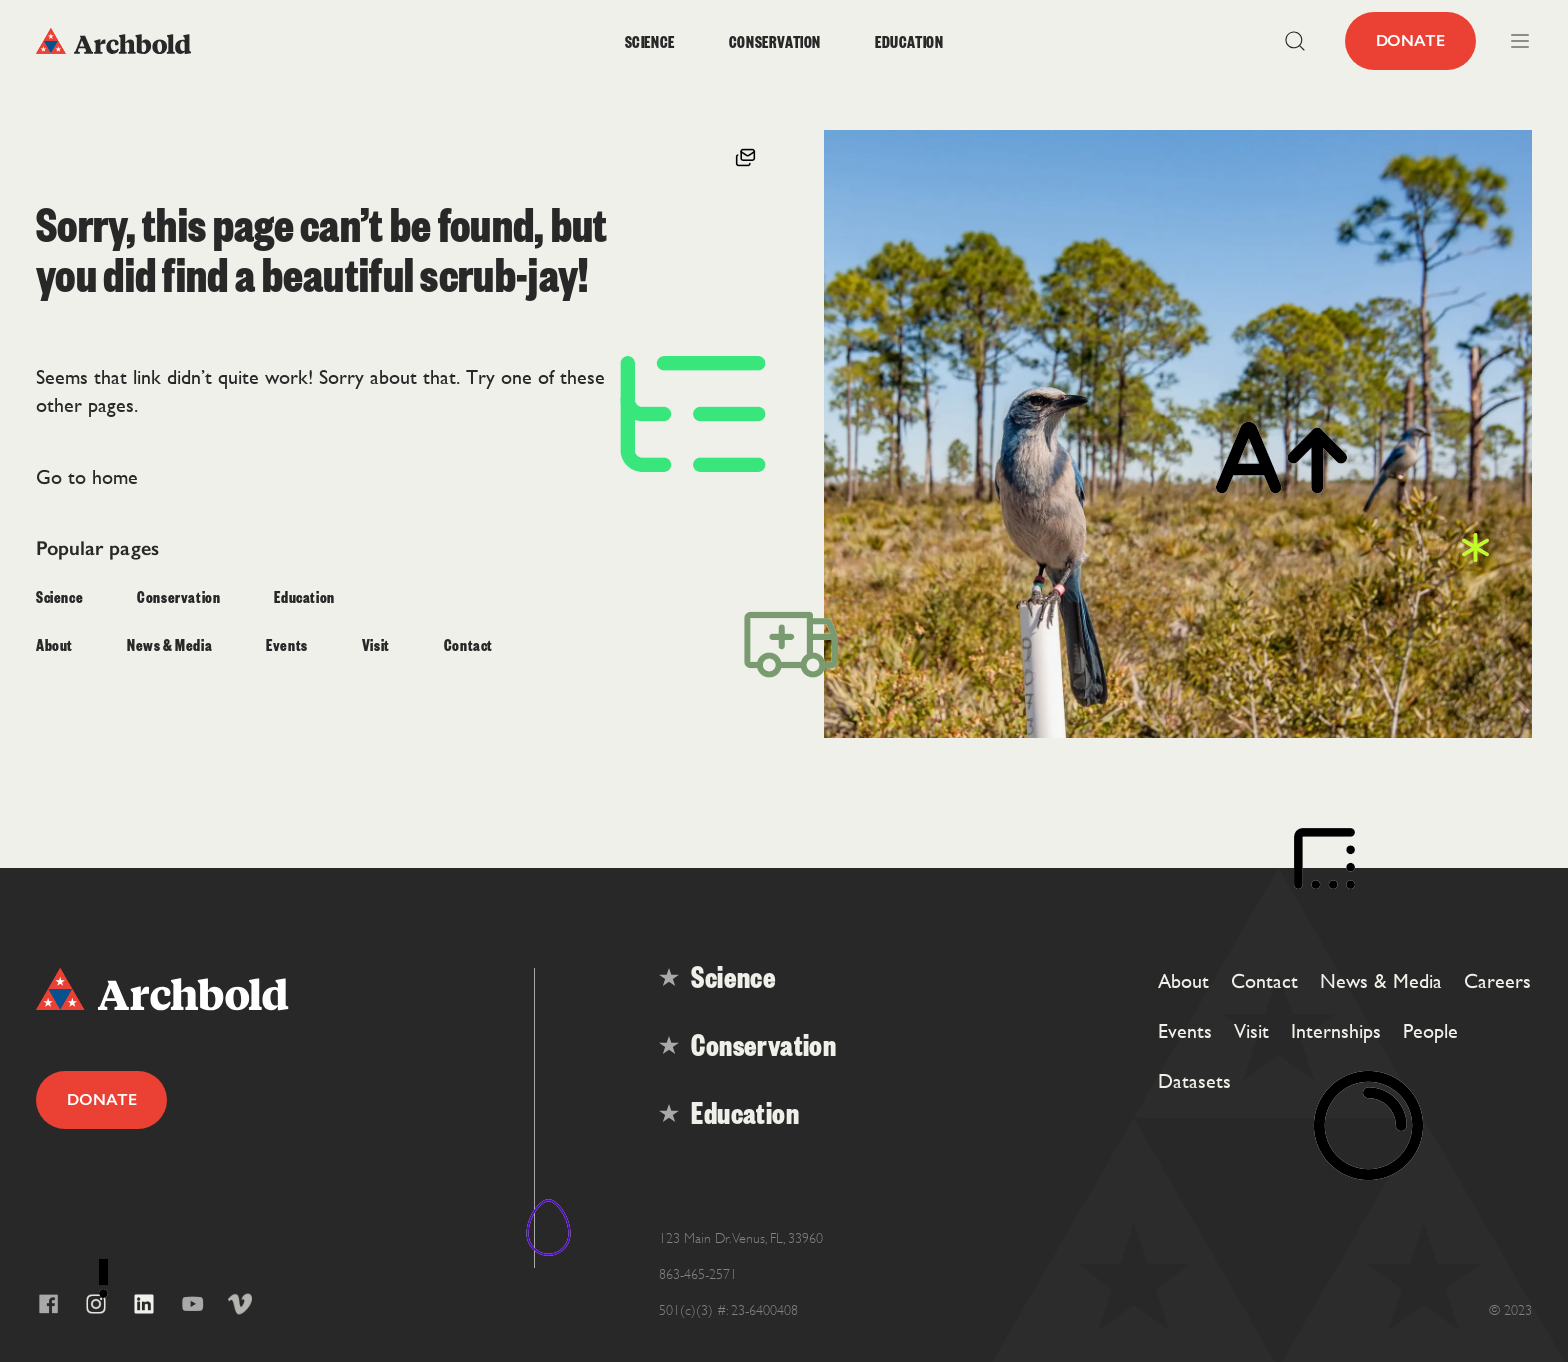  What do you see at coordinates (1281, 463) in the screenshot?
I see `increase font size` at bounding box center [1281, 463].